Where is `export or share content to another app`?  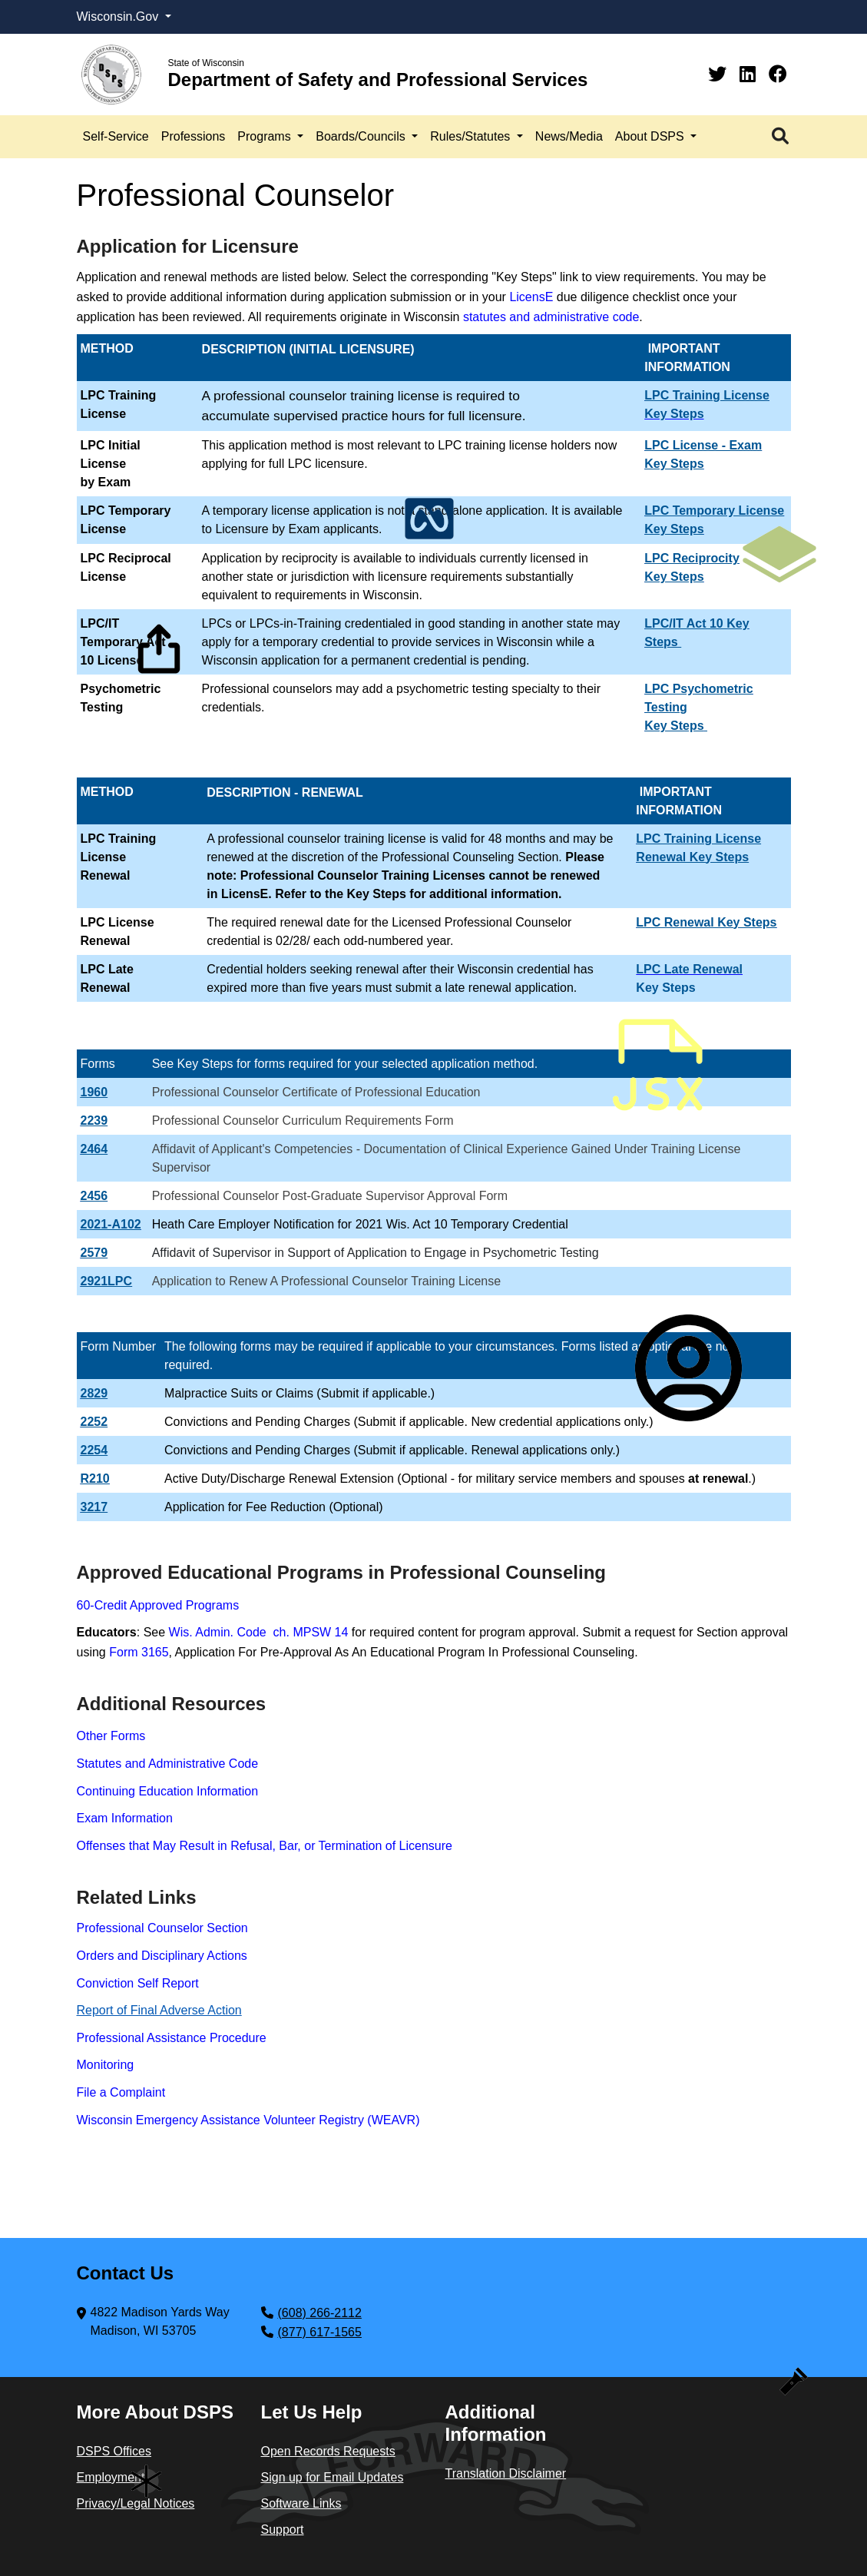
export or share content to another app is located at coordinates (159, 651).